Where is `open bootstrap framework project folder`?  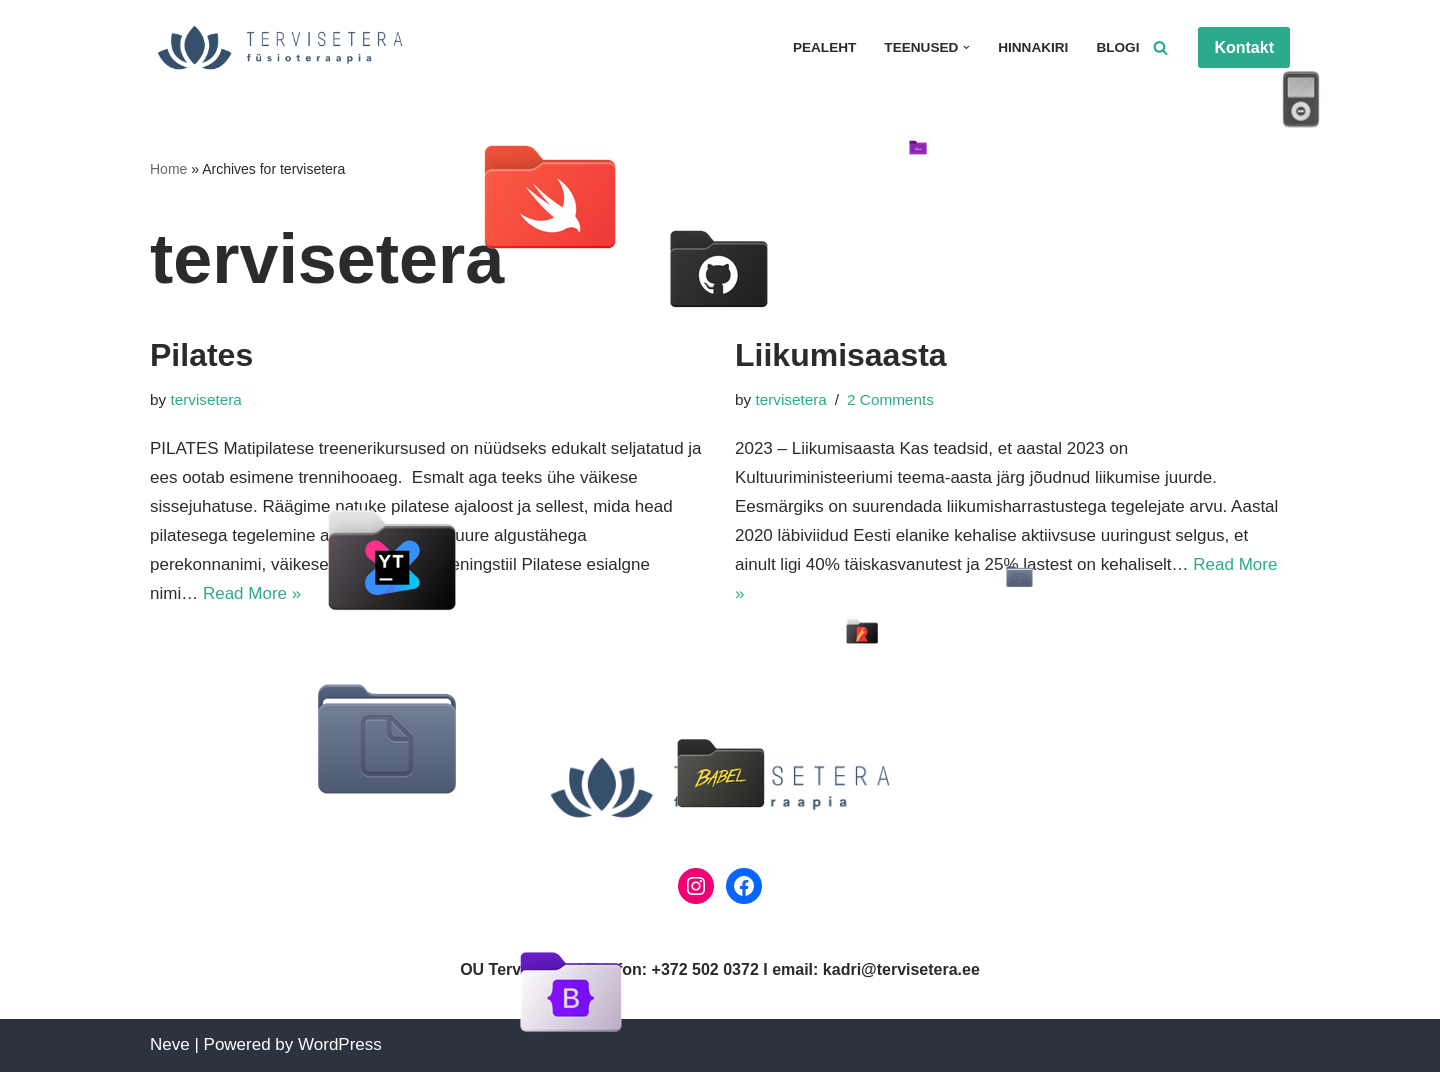 open bootstrap framework project folder is located at coordinates (570, 994).